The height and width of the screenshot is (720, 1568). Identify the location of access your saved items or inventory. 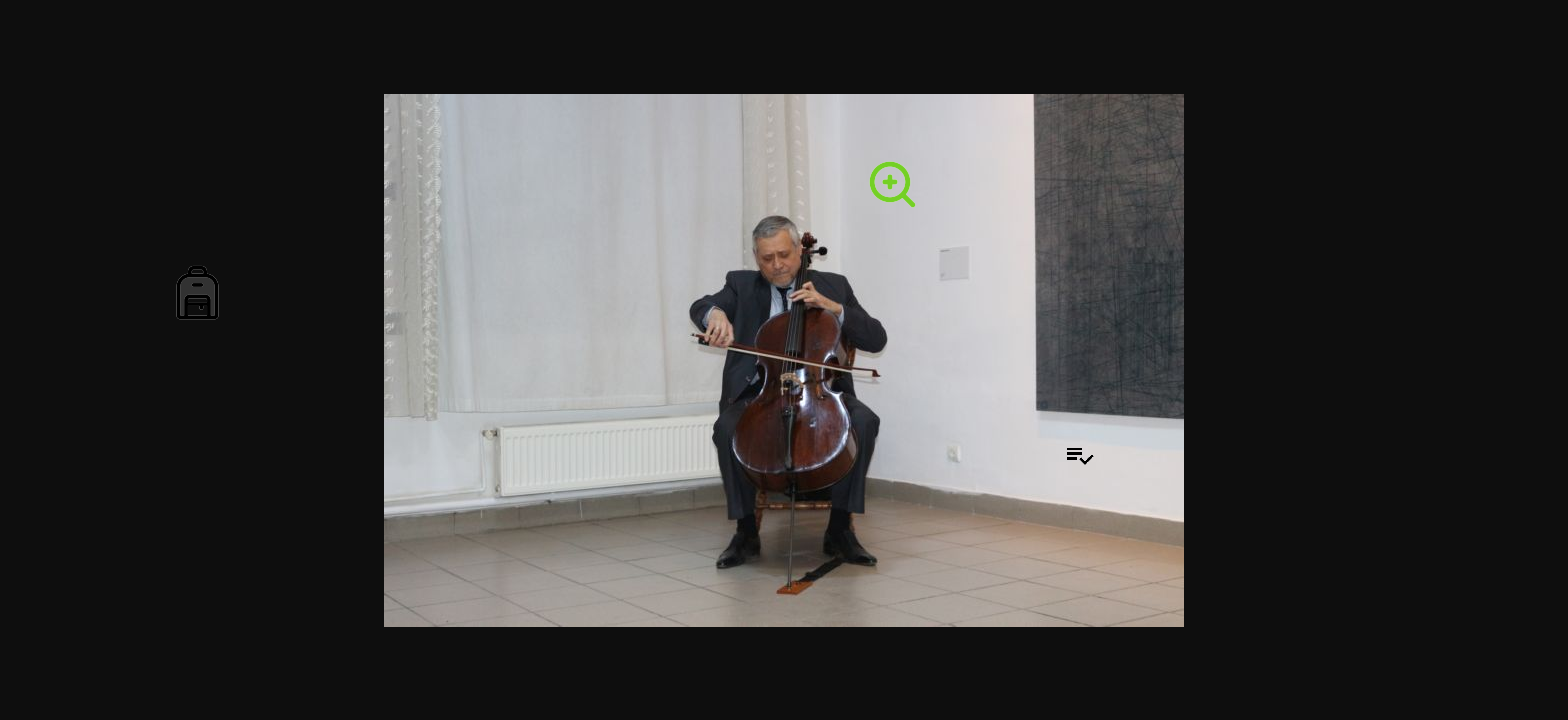
(197, 294).